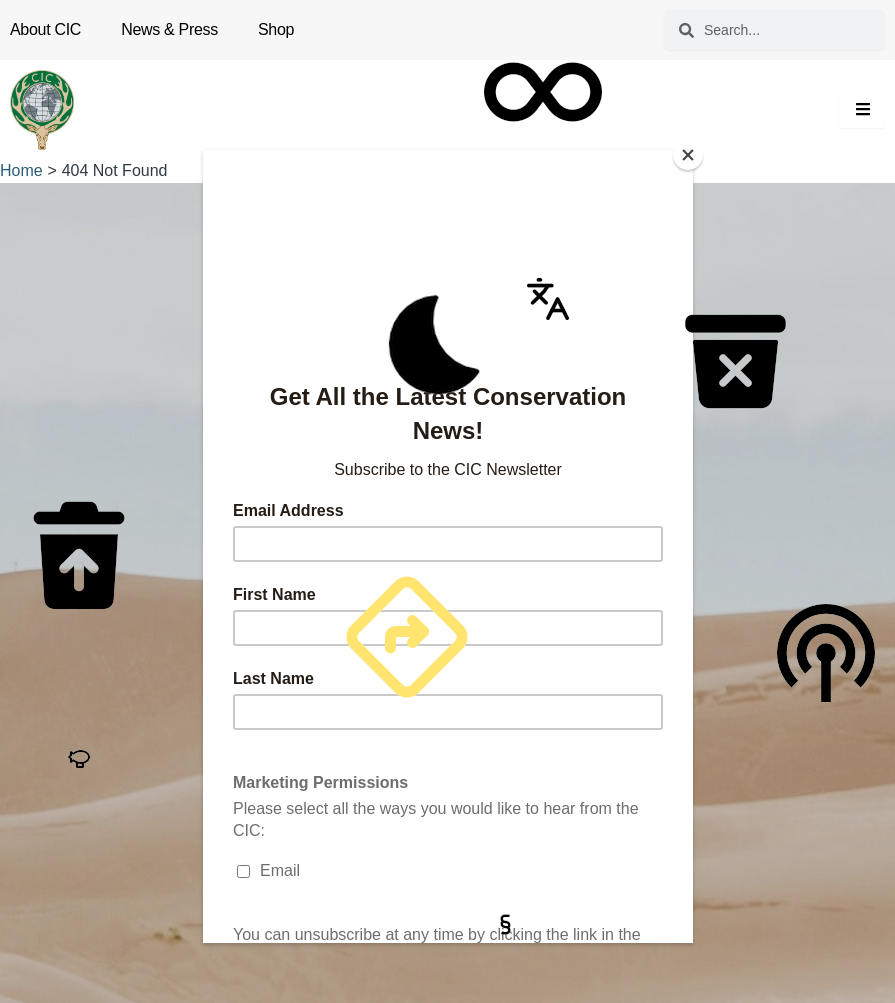 The width and height of the screenshot is (895, 1003). What do you see at coordinates (438, 344) in the screenshot?
I see `enable bedtime or sleep mode` at bounding box center [438, 344].